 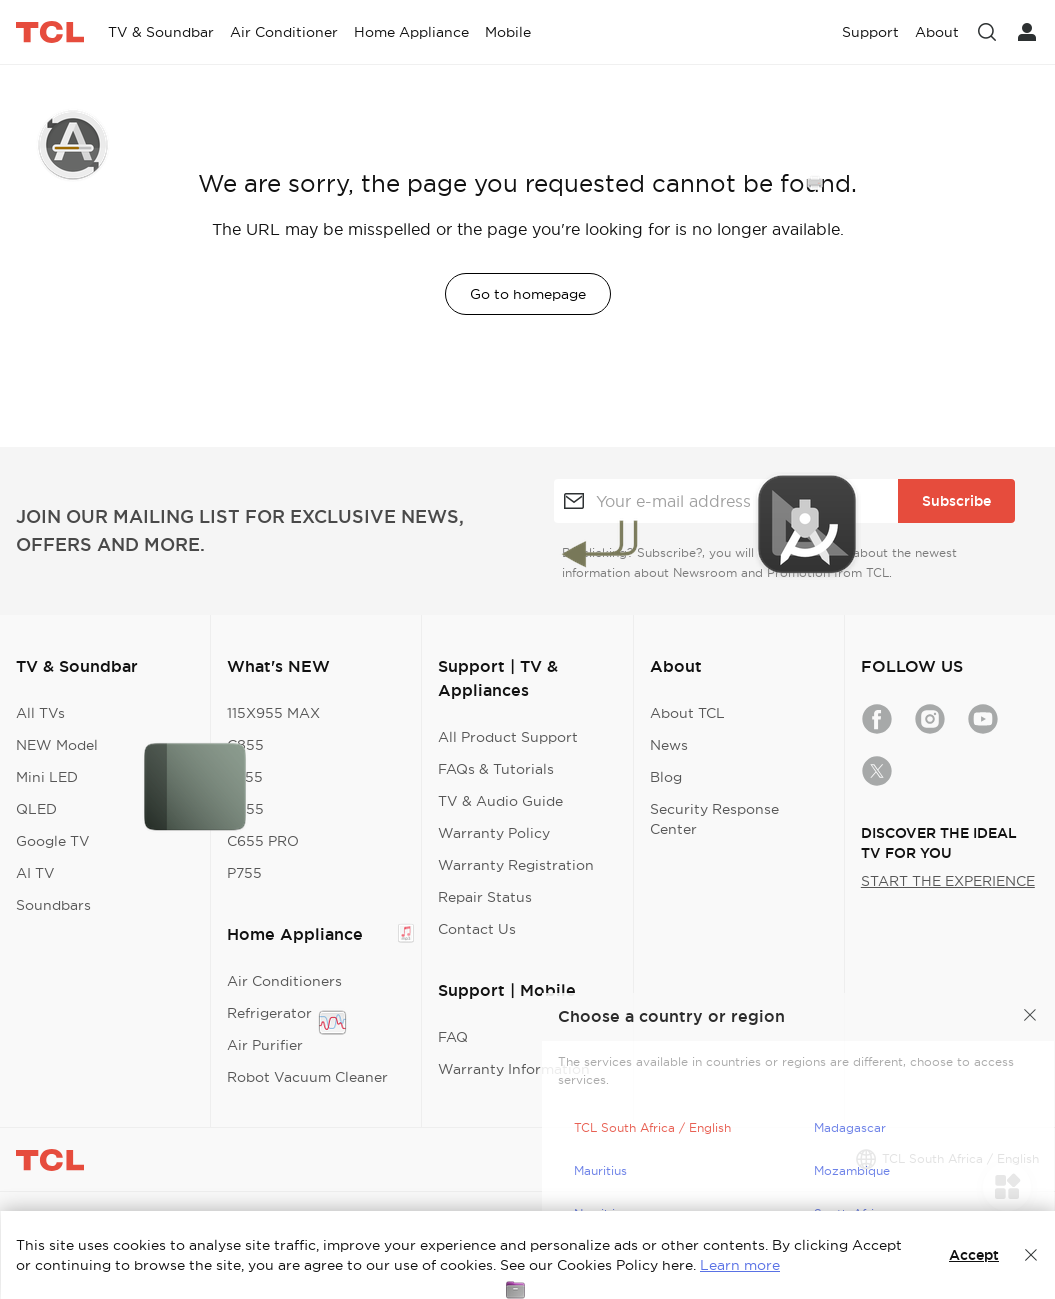 I want to click on open the software update manager, so click(x=73, y=145).